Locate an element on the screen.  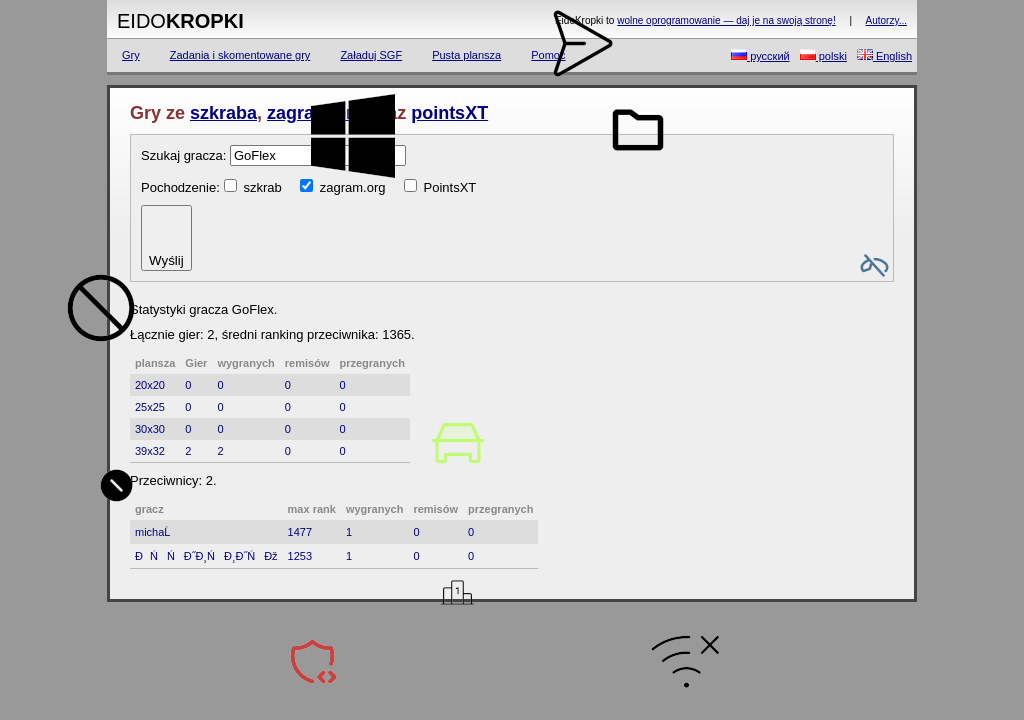
access vehicle or car-related features is located at coordinates (458, 444).